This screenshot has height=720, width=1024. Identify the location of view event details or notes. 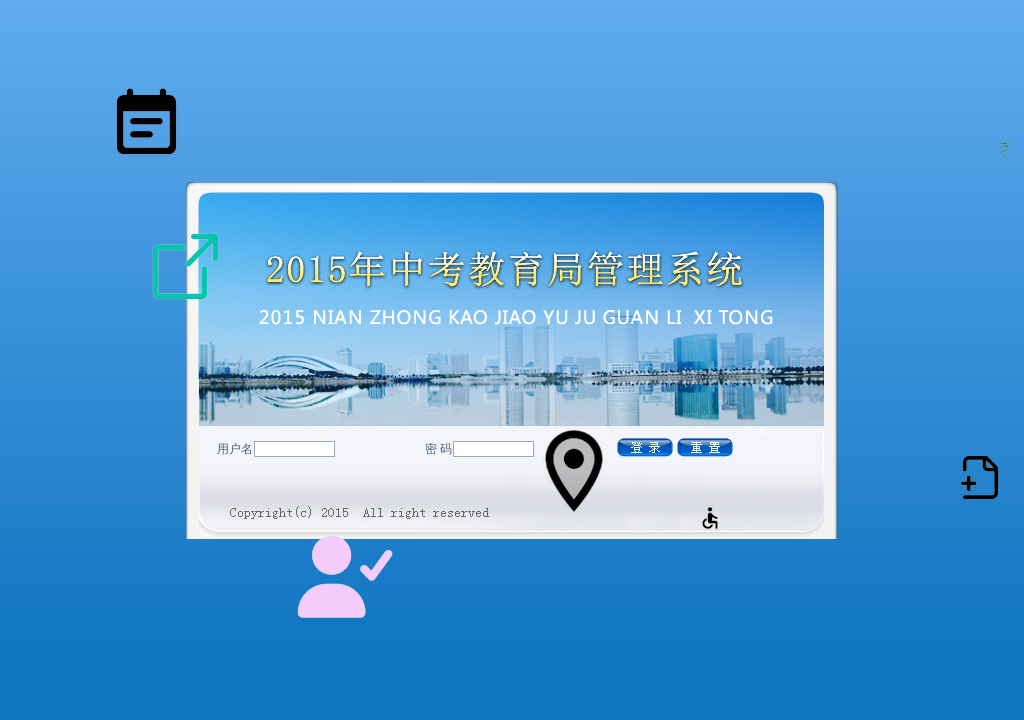
(146, 124).